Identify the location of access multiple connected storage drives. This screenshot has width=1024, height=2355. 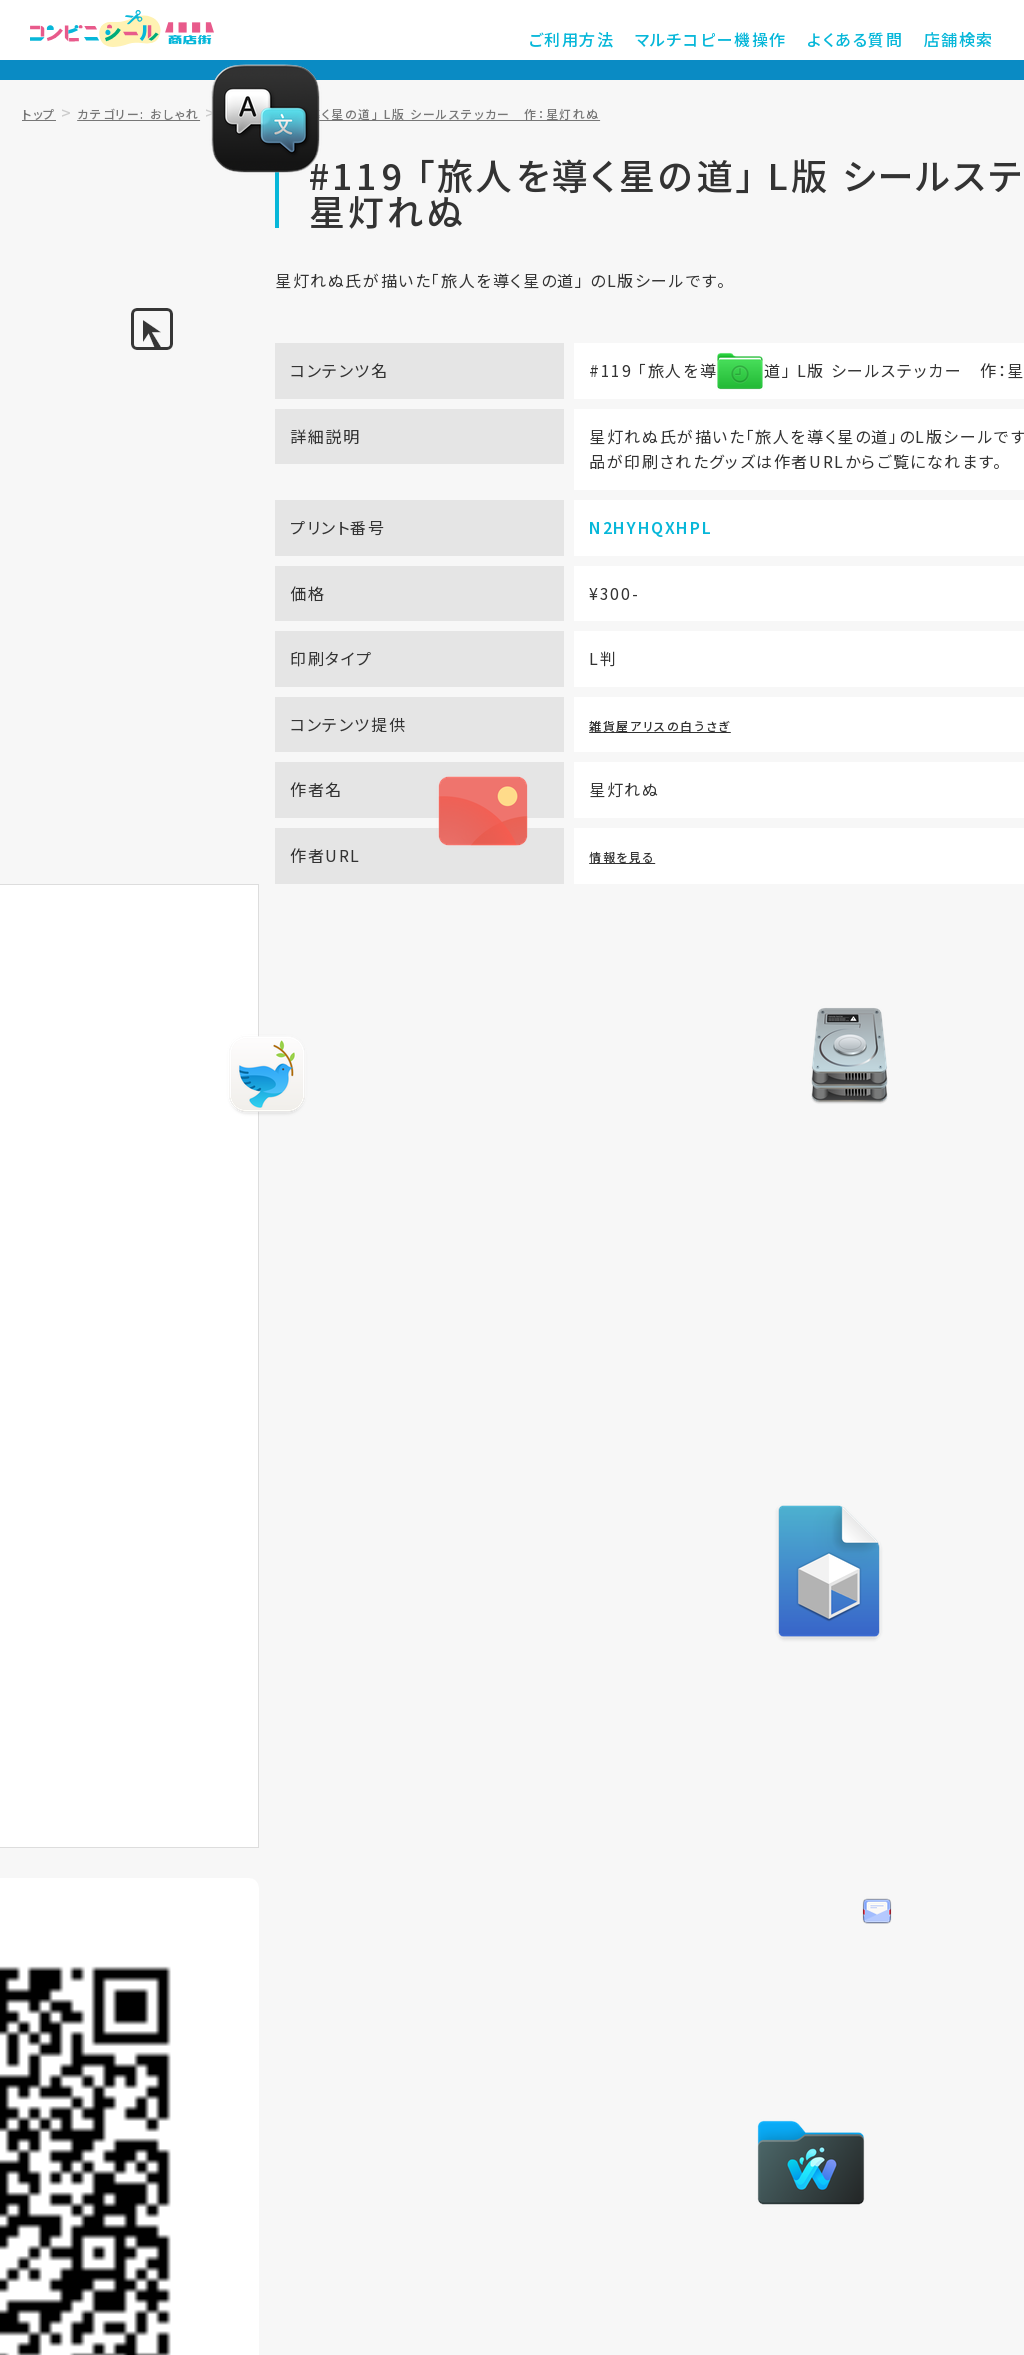
(849, 1055).